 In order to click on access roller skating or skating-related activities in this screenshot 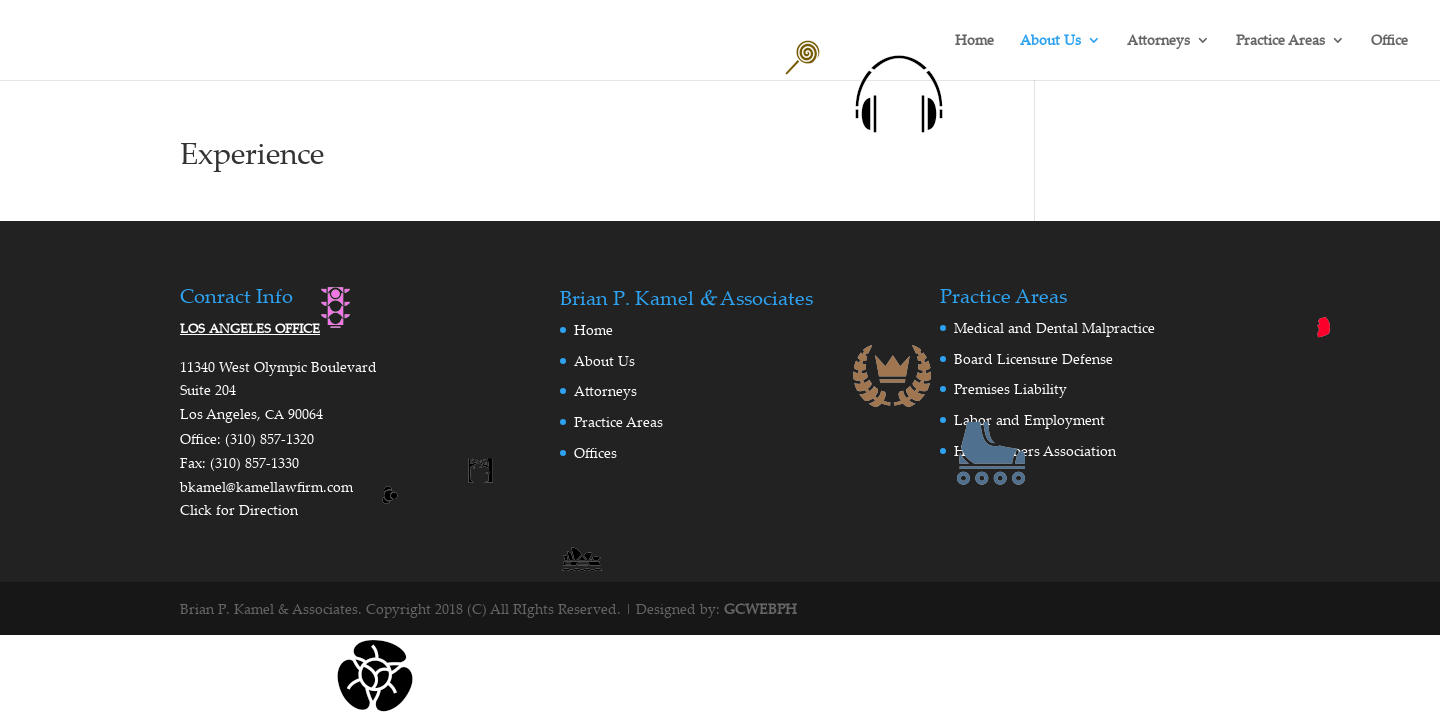, I will do `click(991, 448)`.